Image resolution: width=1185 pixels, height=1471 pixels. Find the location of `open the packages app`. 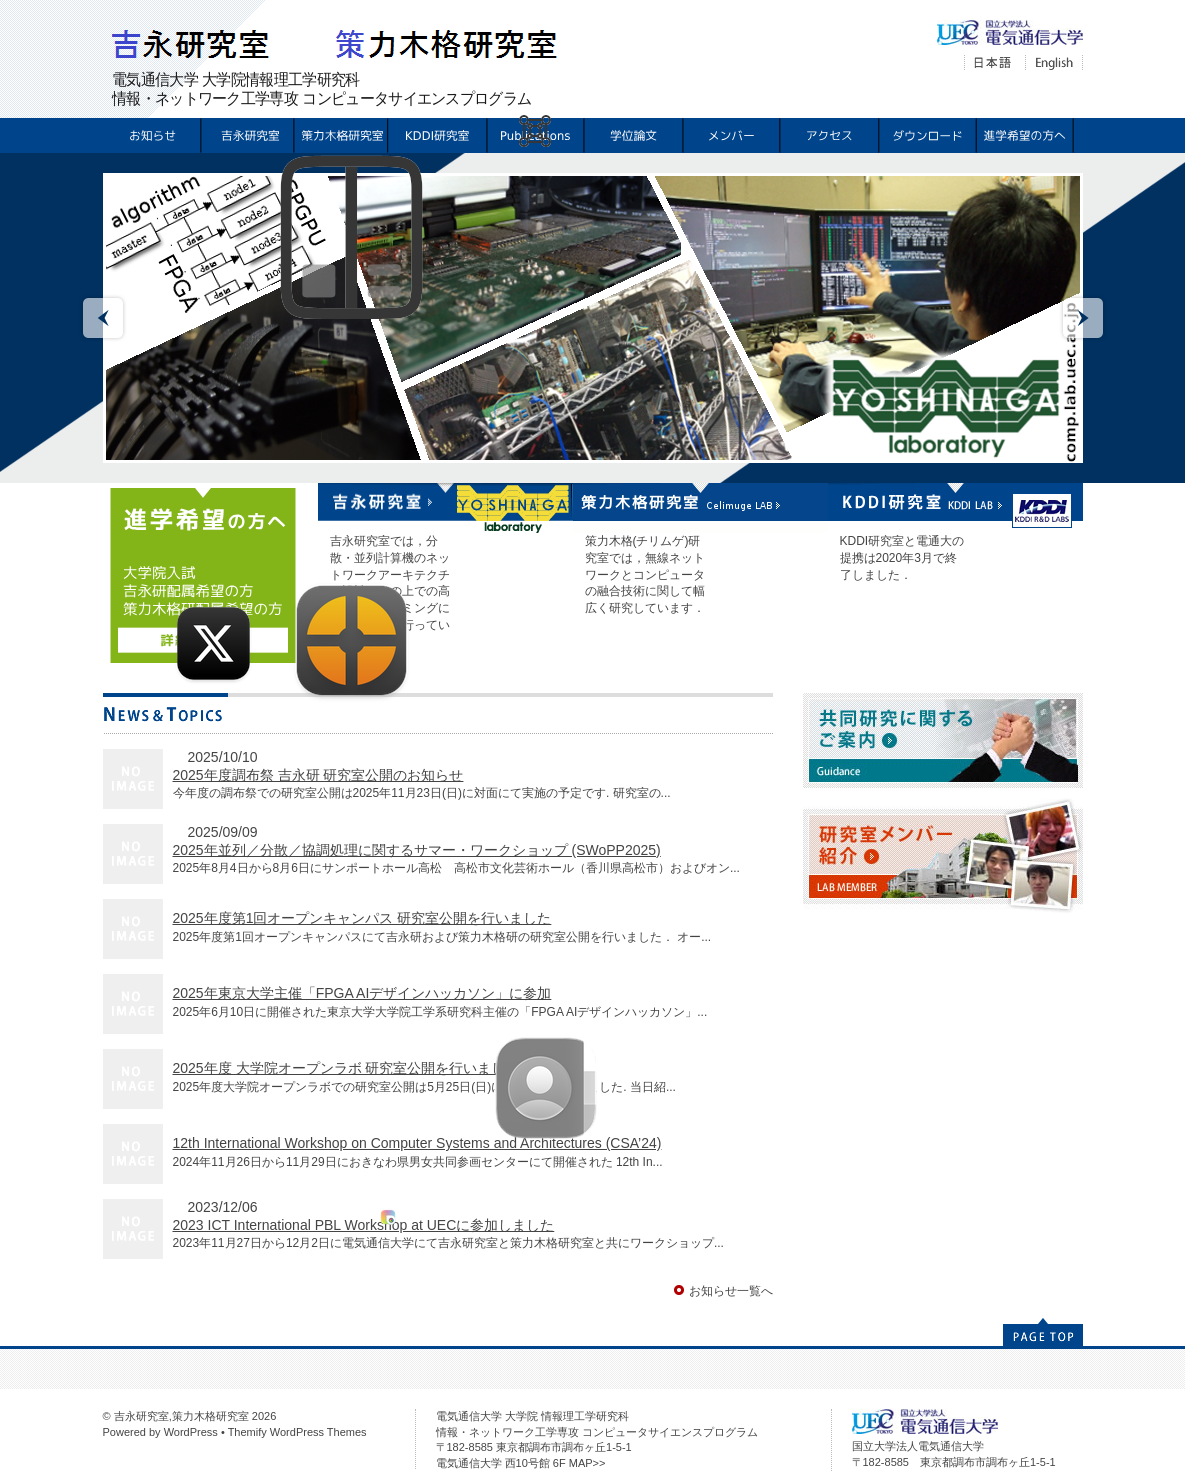

open the packages app is located at coordinates (357, 232).